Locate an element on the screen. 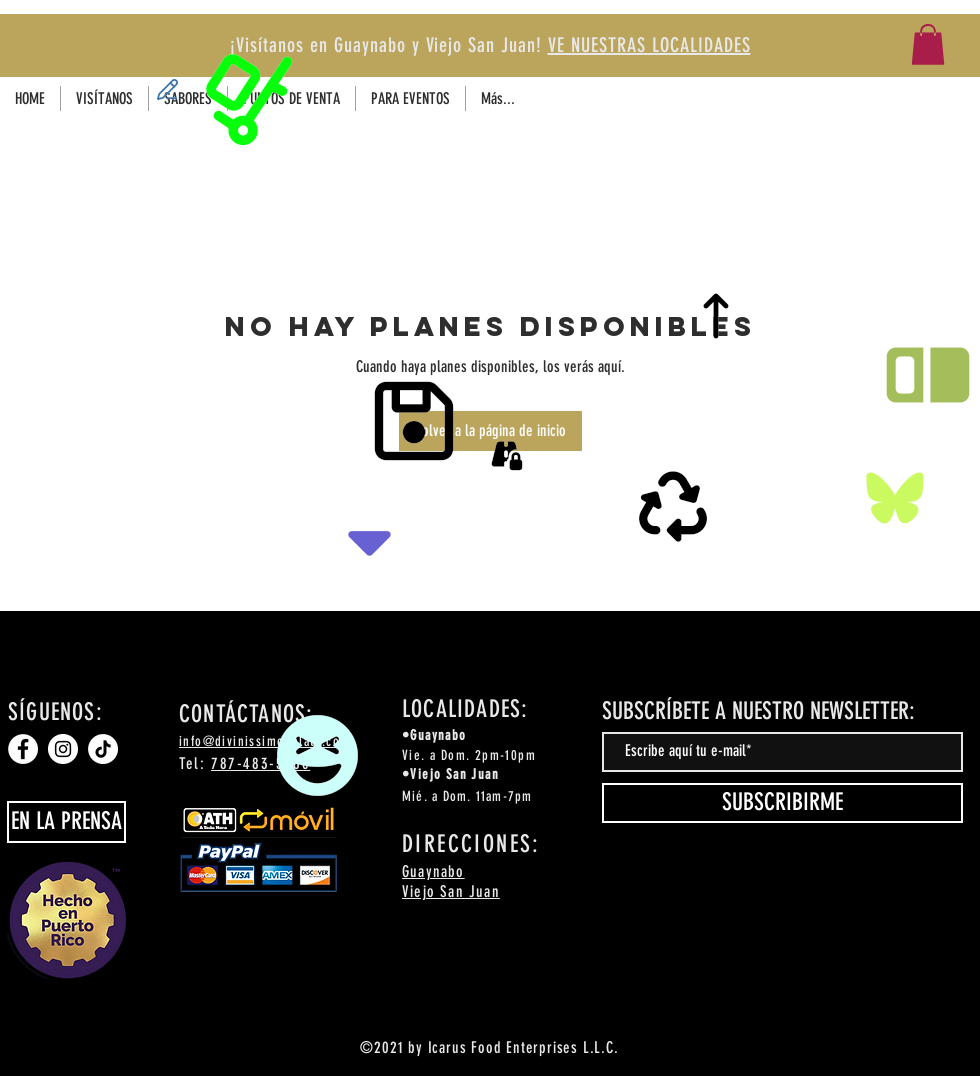 This screenshot has width=980, height=1076. view your shopping cart is located at coordinates (248, 96).